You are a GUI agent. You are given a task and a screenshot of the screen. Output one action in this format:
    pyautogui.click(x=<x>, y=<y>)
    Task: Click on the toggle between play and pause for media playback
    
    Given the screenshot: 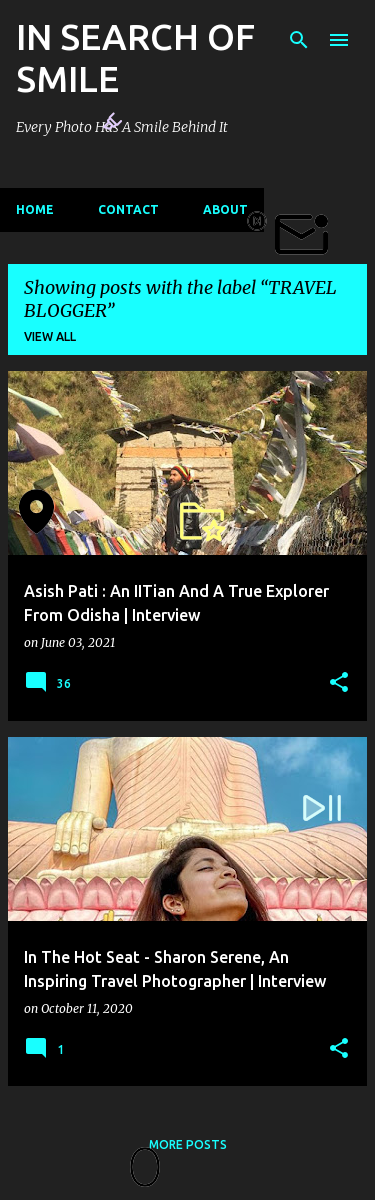 What is the action you would take?
    pyautogui.click(x=322, y=808)
    